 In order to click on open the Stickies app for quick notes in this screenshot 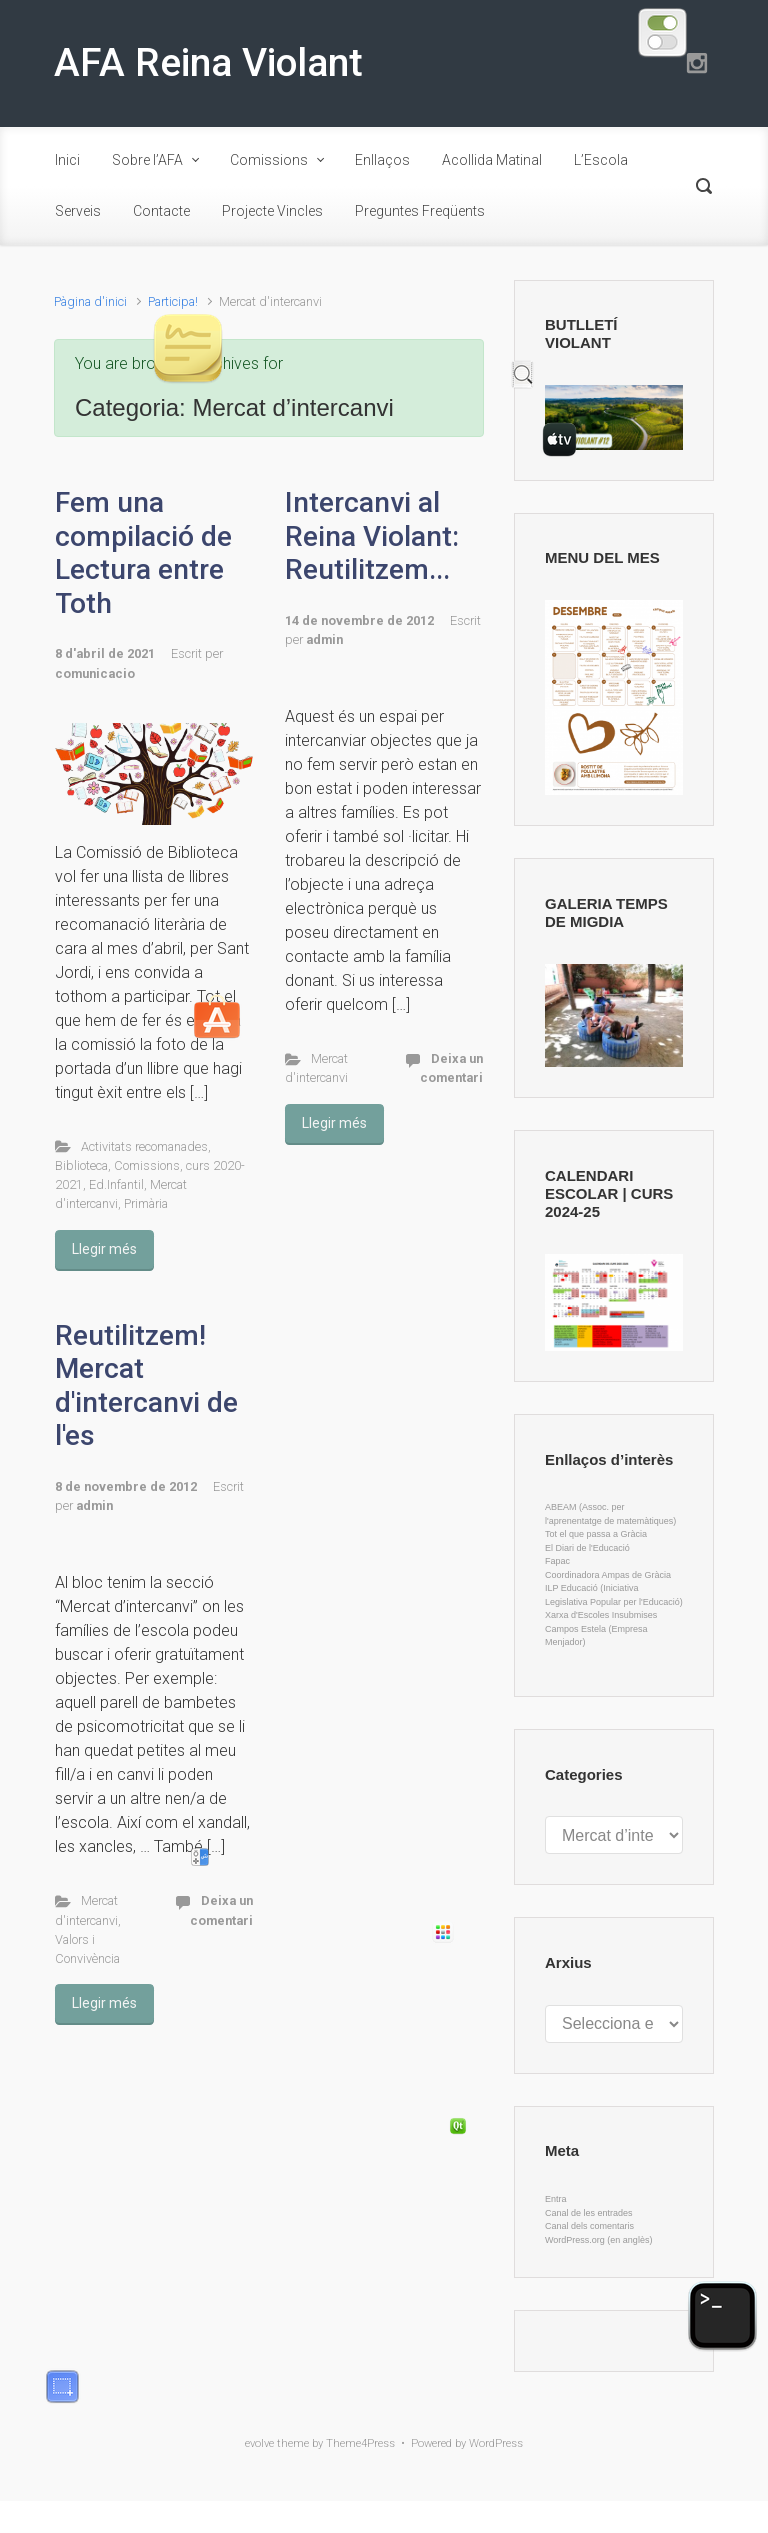, I will do `click(188, 348)`.